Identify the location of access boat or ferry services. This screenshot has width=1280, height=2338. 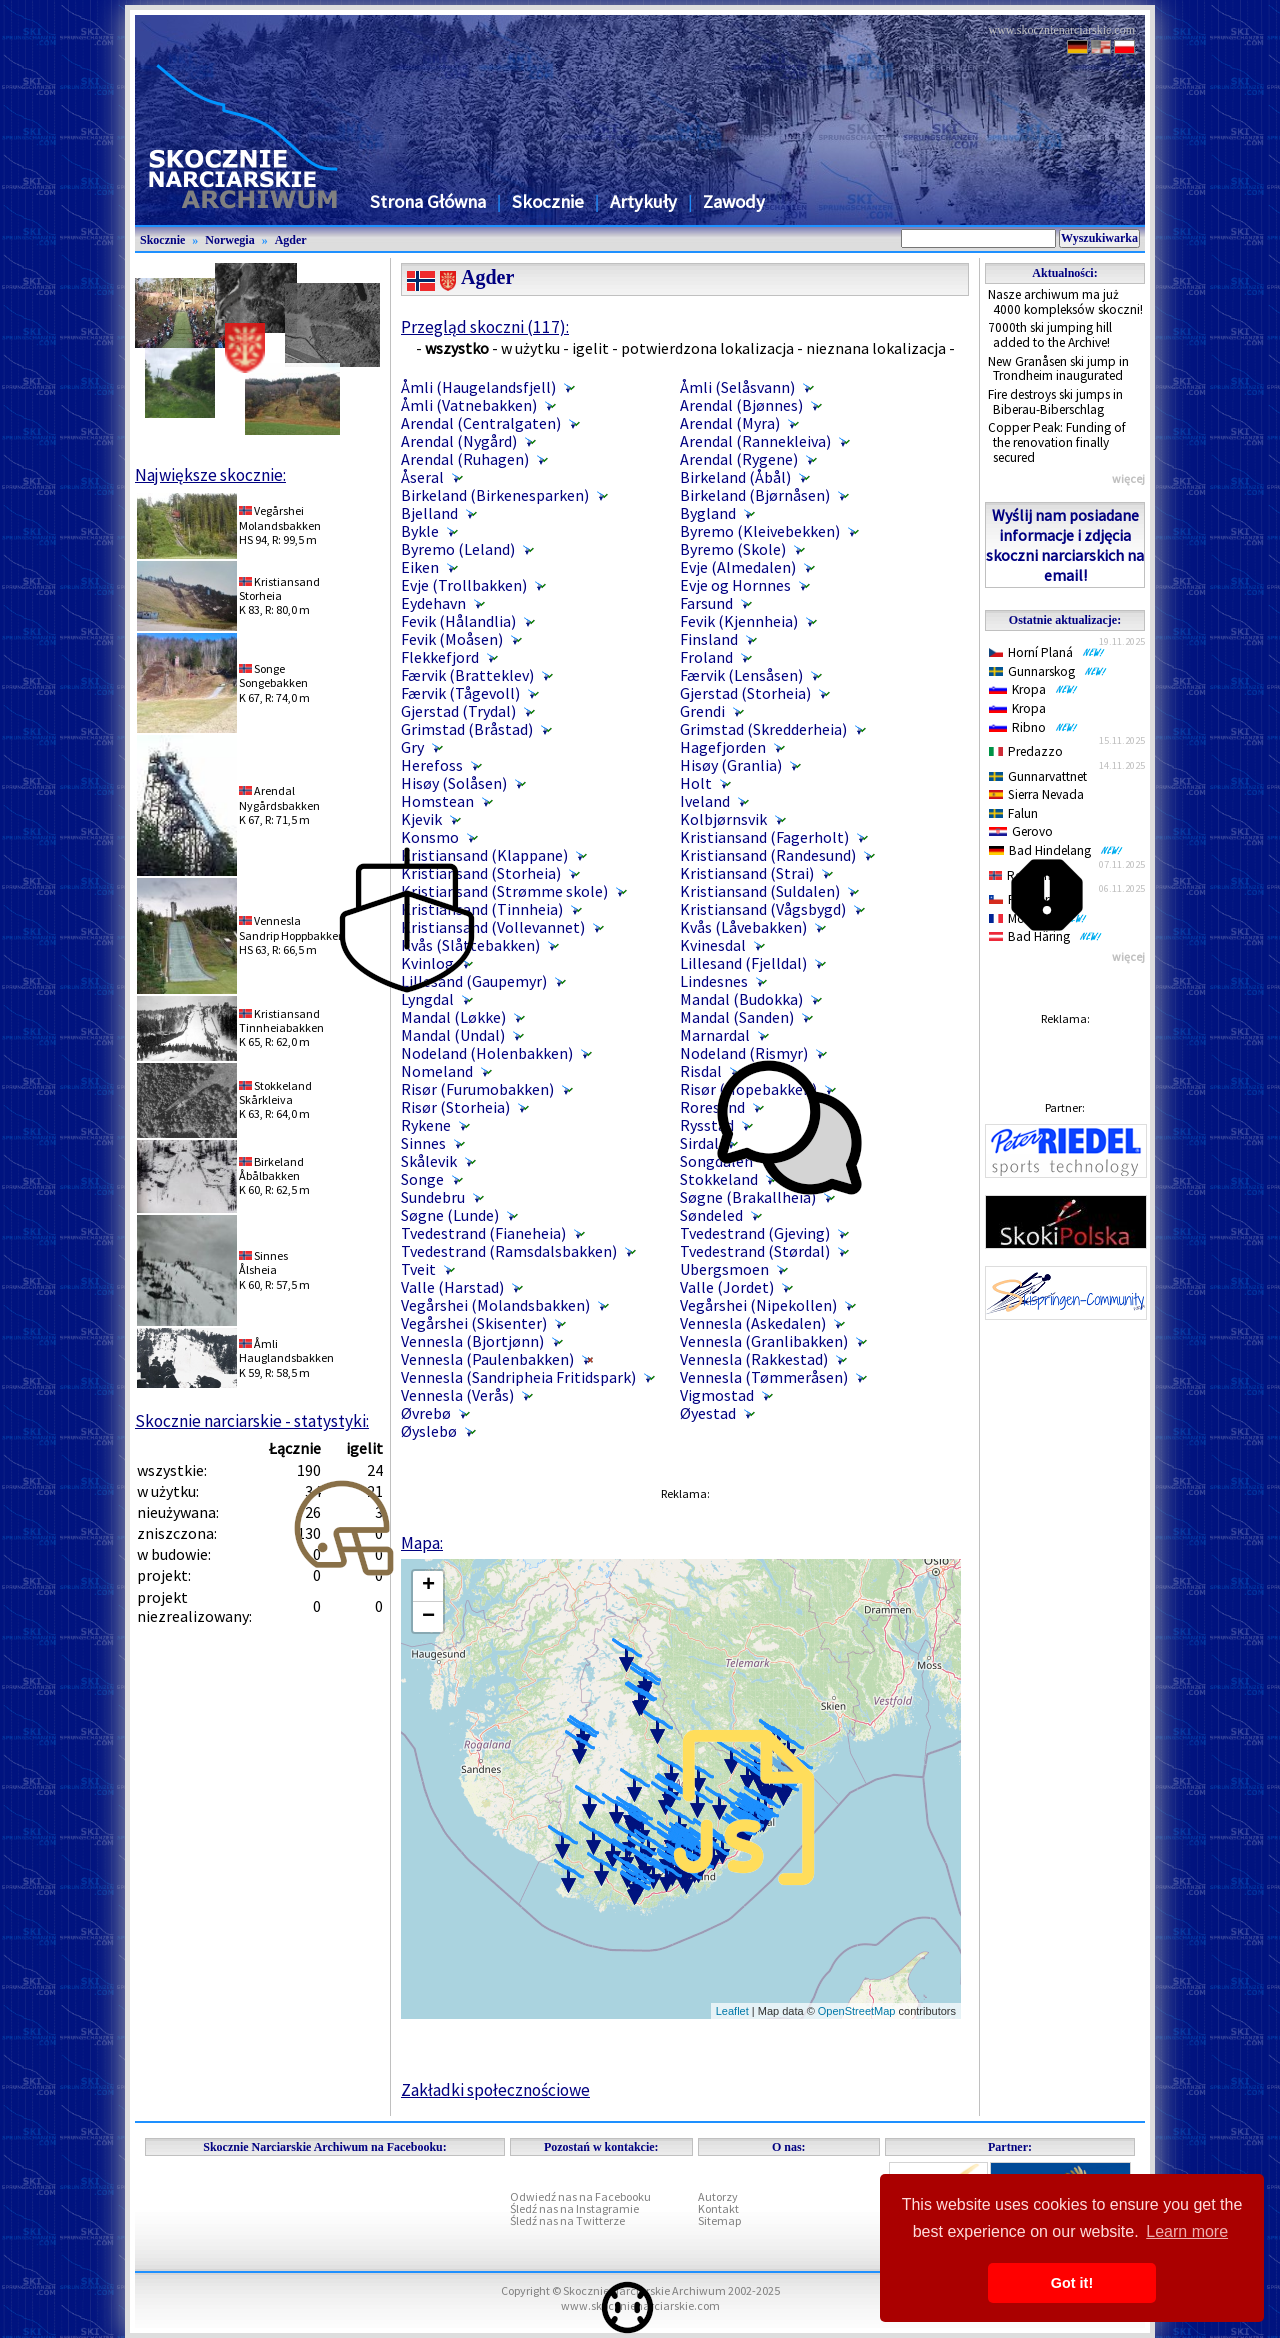
(407, 920).